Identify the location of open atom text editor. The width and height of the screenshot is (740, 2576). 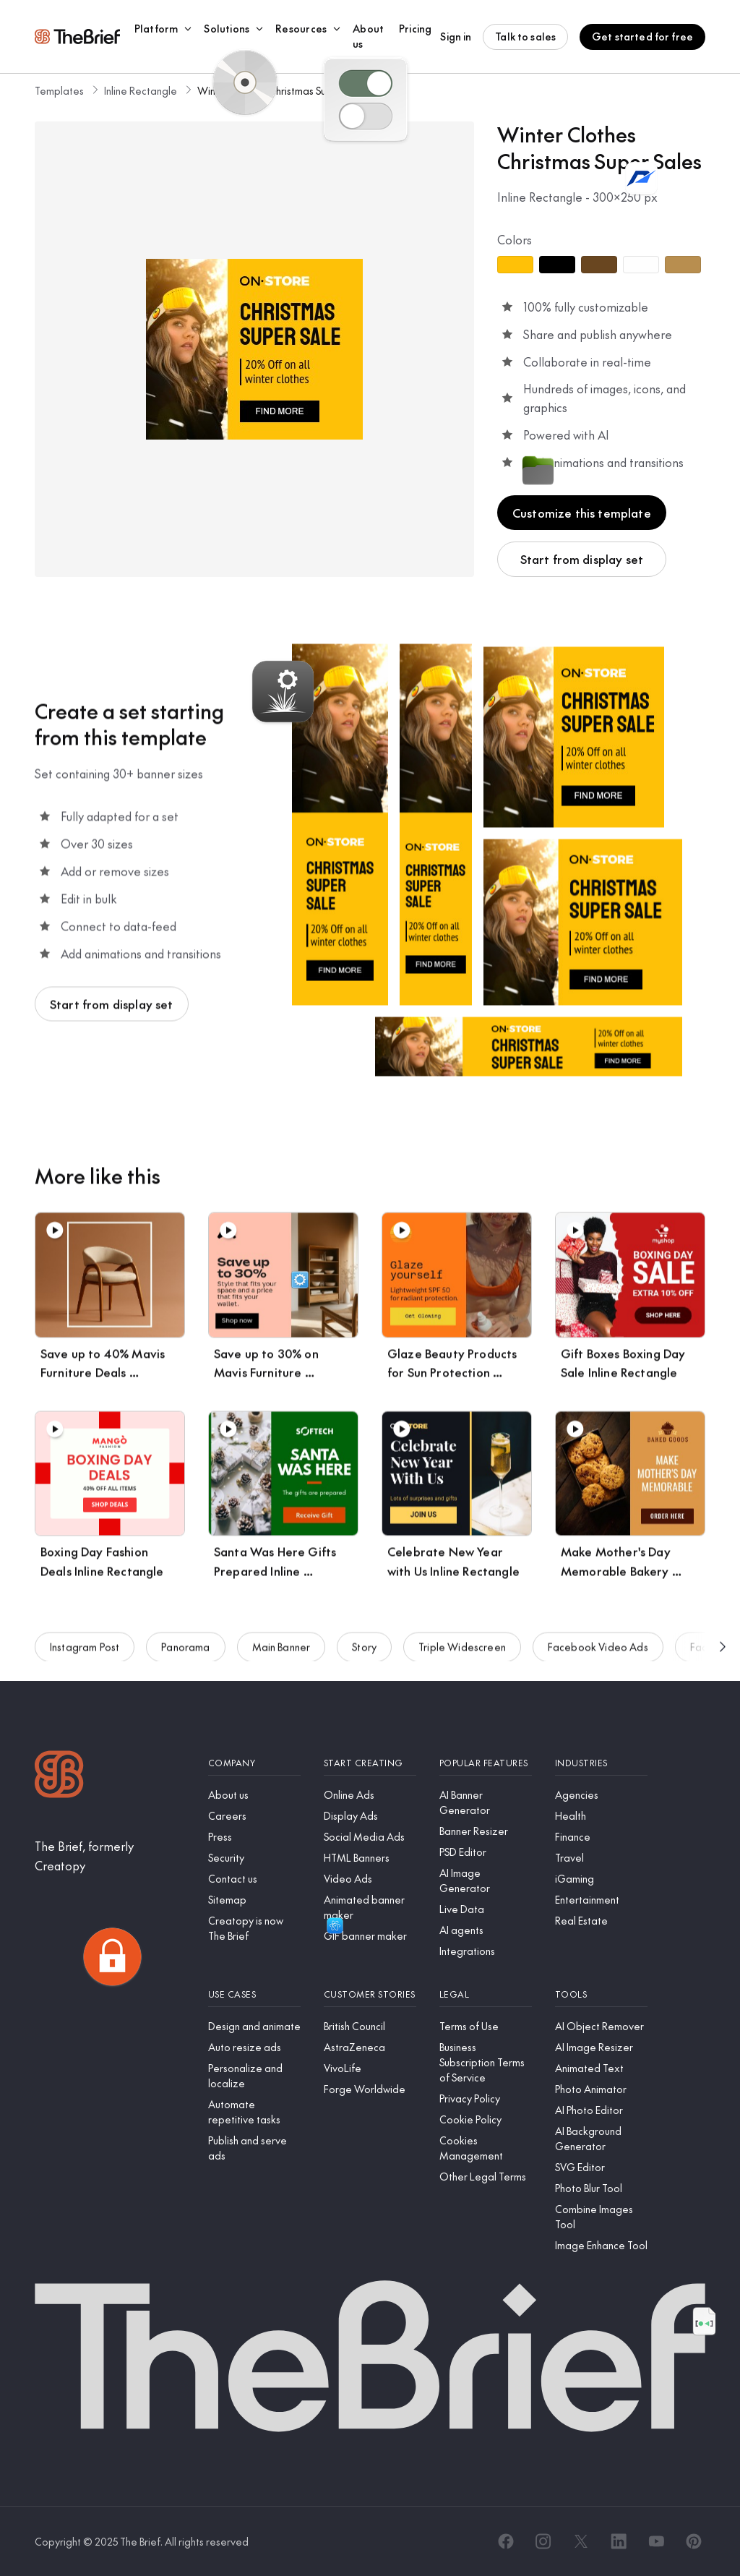
(335, 1925).